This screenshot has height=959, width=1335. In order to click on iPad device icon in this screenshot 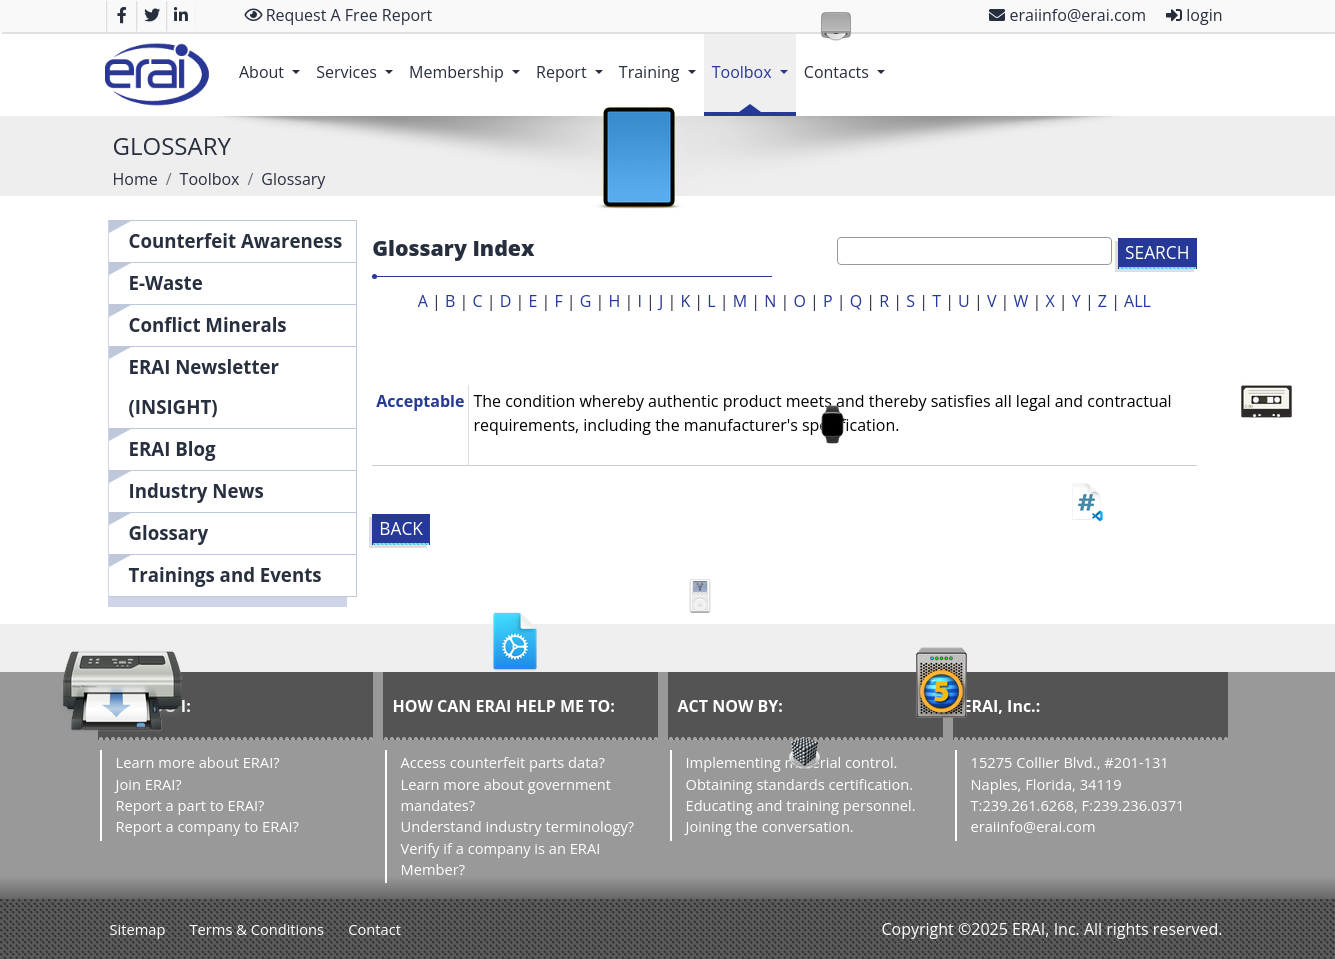, I will do `click(639, 158)`.